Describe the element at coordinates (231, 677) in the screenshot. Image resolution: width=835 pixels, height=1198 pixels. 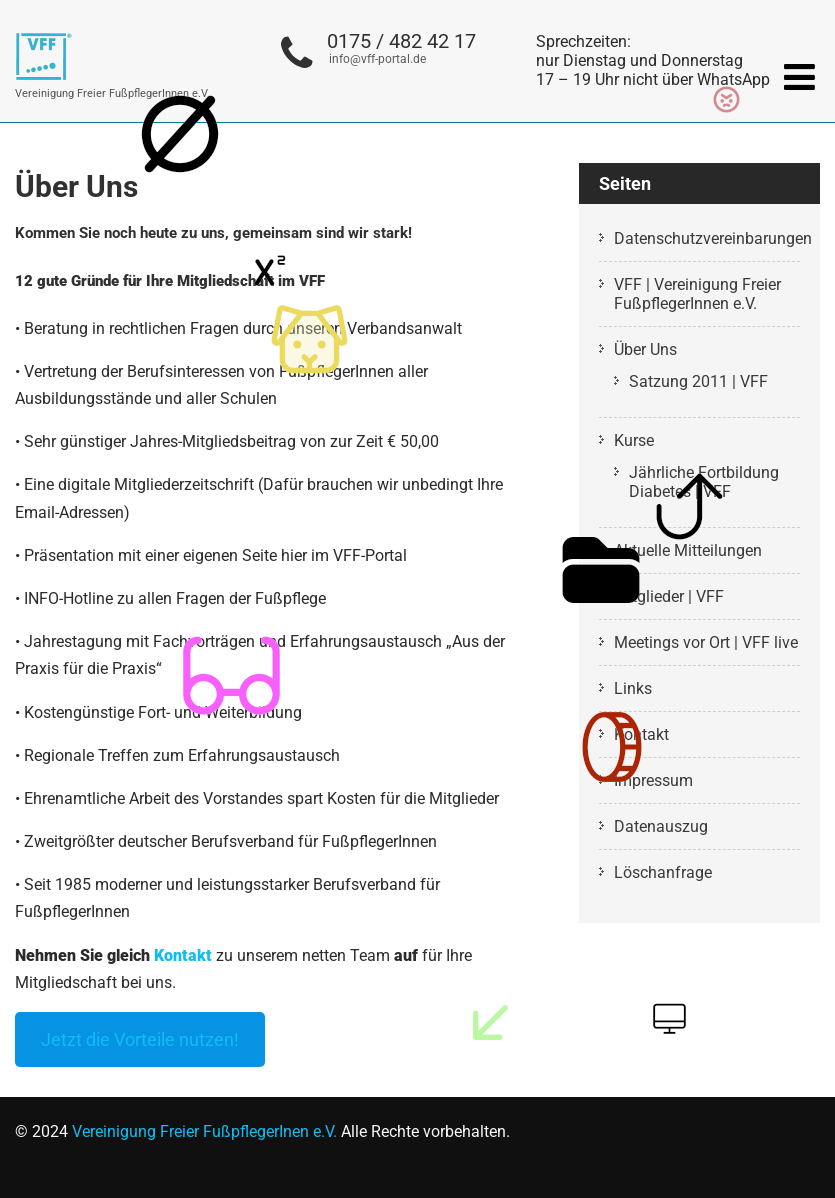
I see `toggle reading mode or reader view` at that location.